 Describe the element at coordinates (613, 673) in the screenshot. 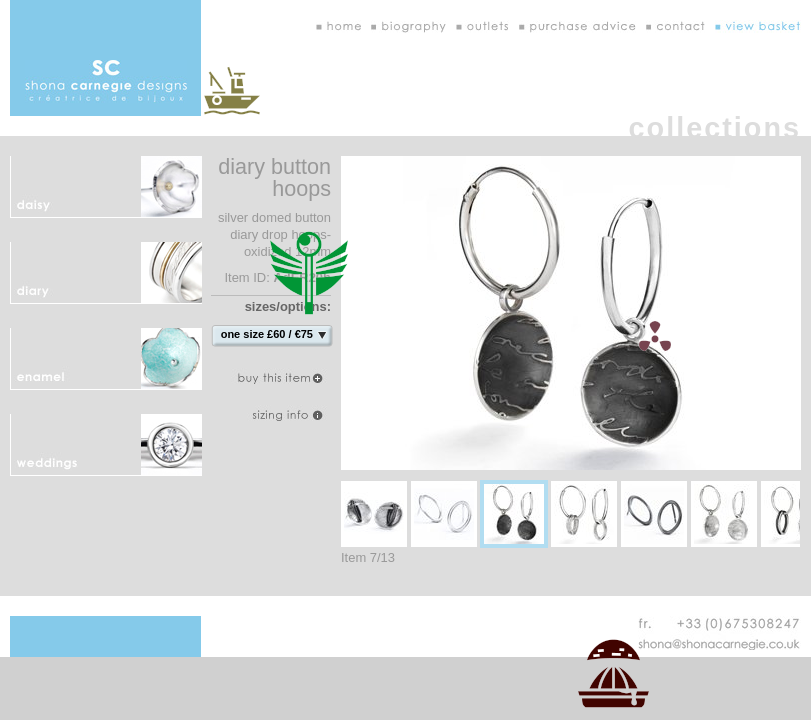

I see `access kitchen or cooking tools` at that location.